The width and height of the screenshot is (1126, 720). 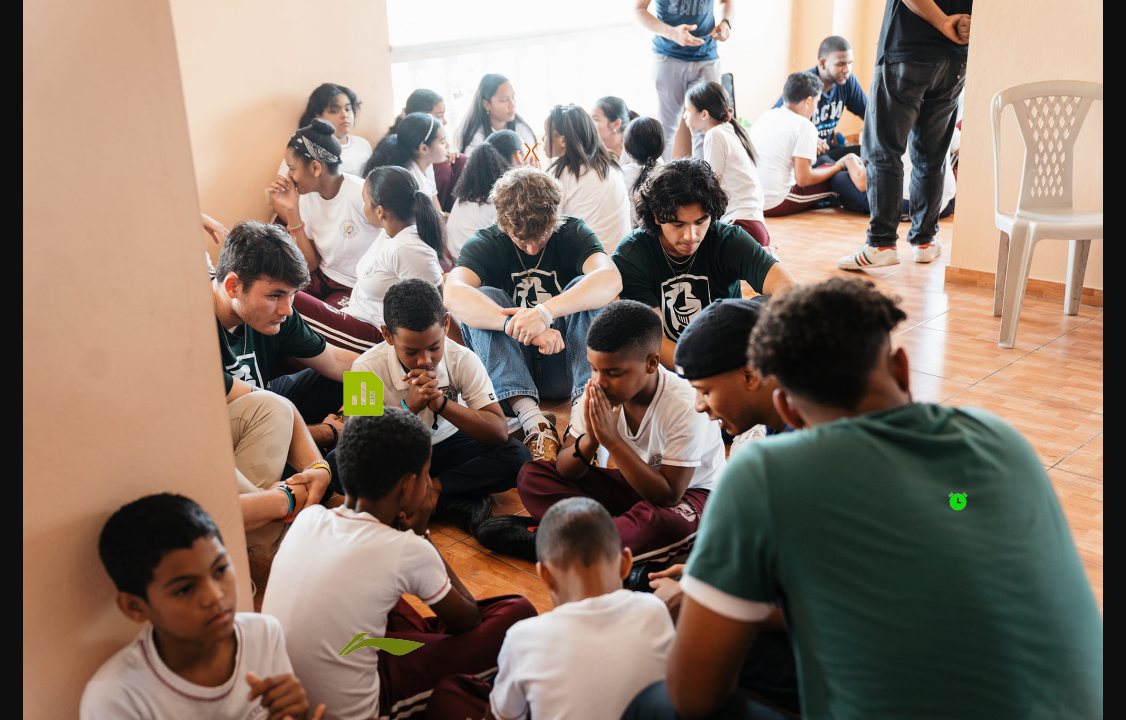 What do you see at coordinates (532, 152) in the screenshot?
I see `chemex brand logo` at bounding box center [532, 152].